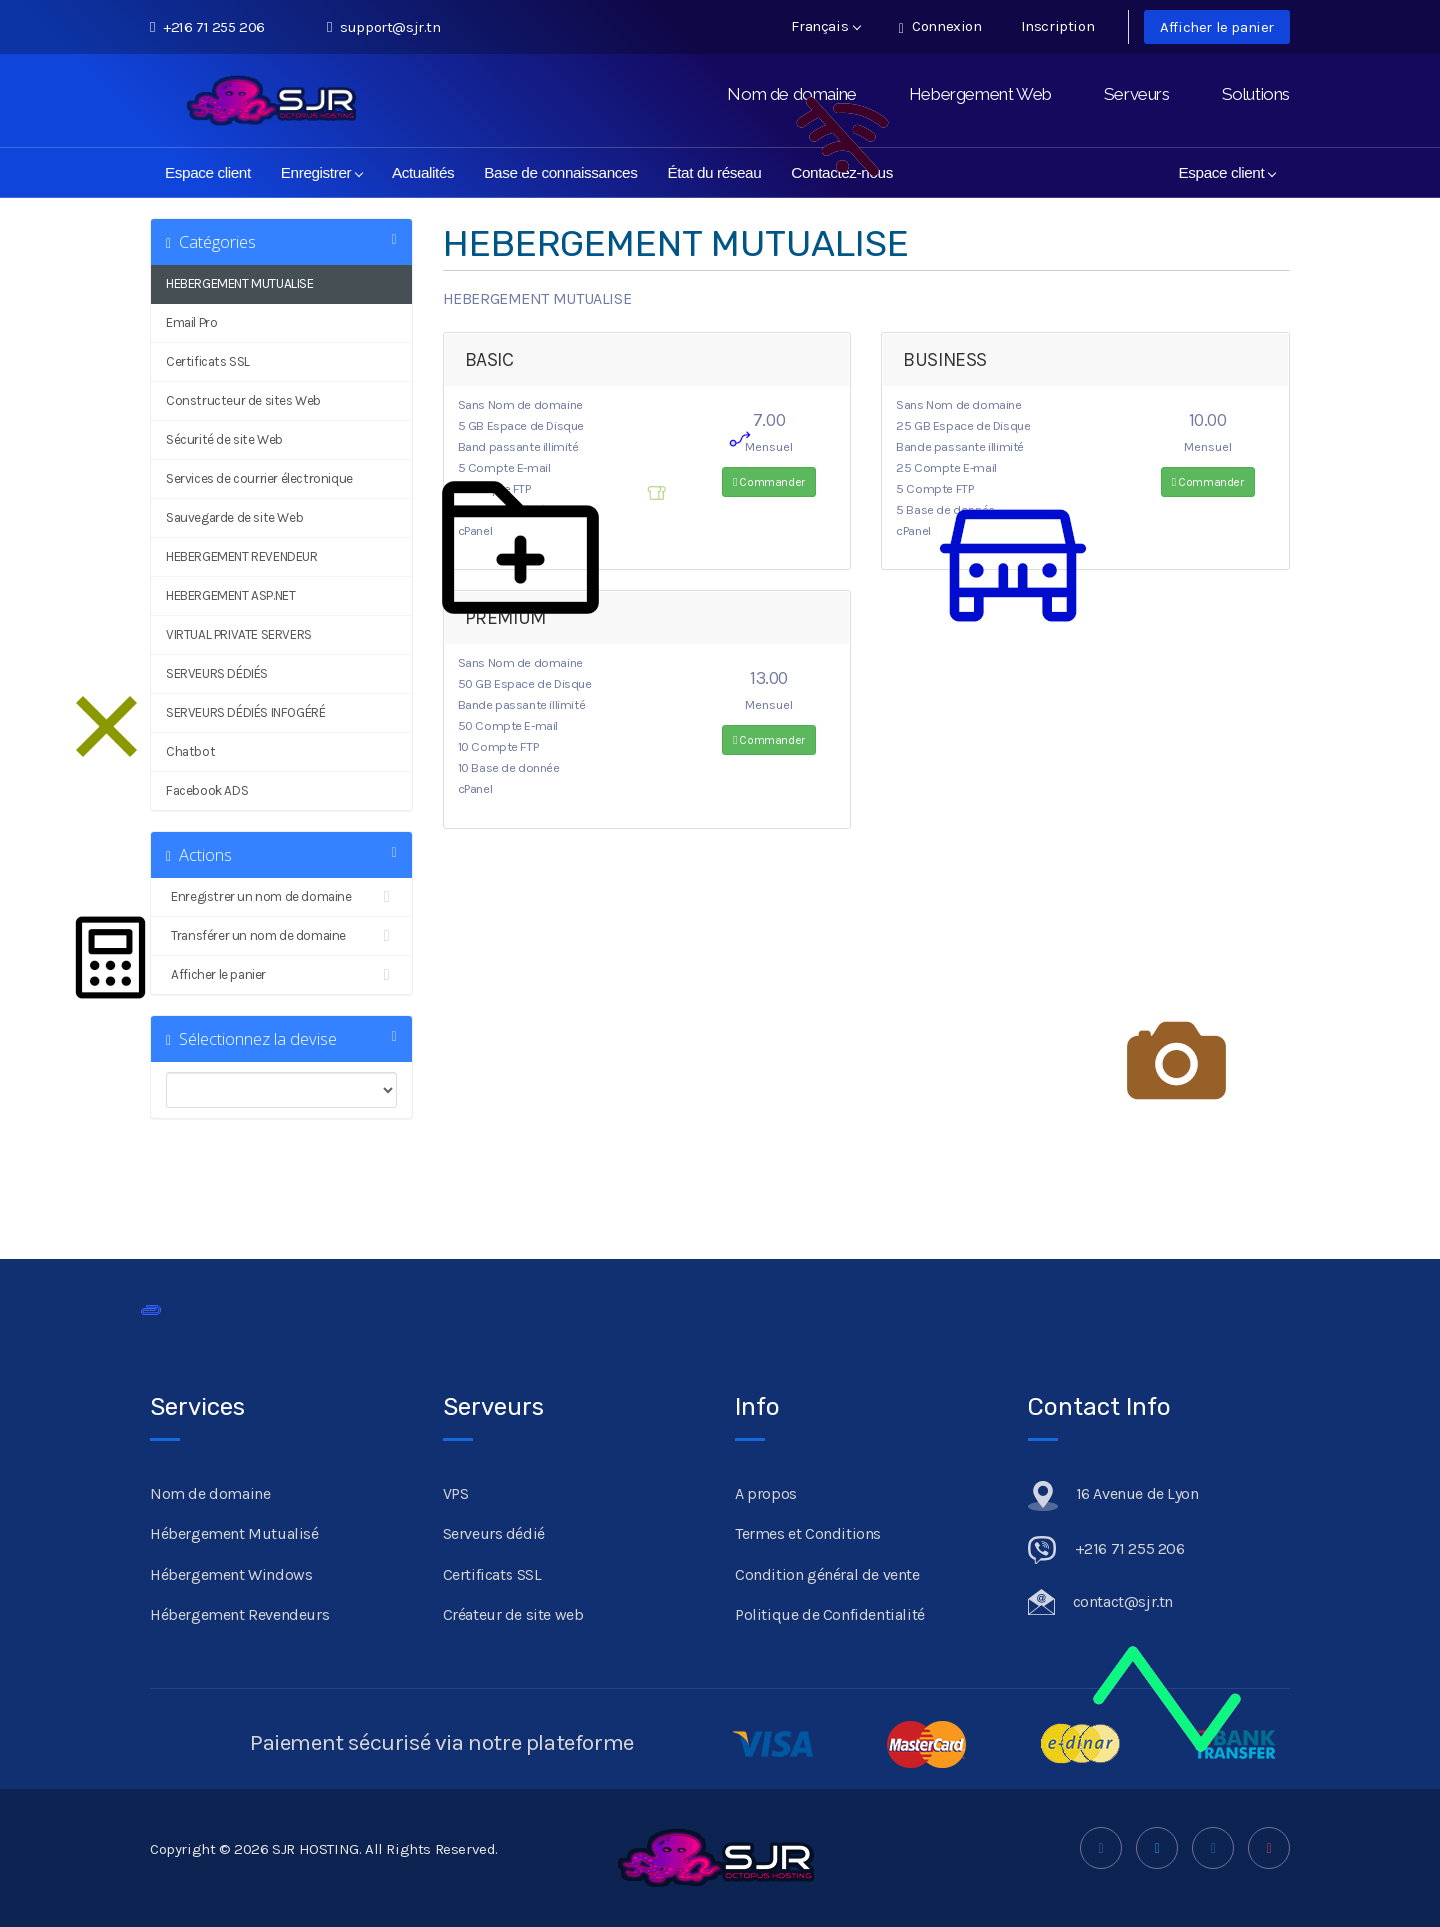 This screenshot has height=1927, width=1440. I want to click on select vehicle type as jeep or SUV, so click(1013, 568).